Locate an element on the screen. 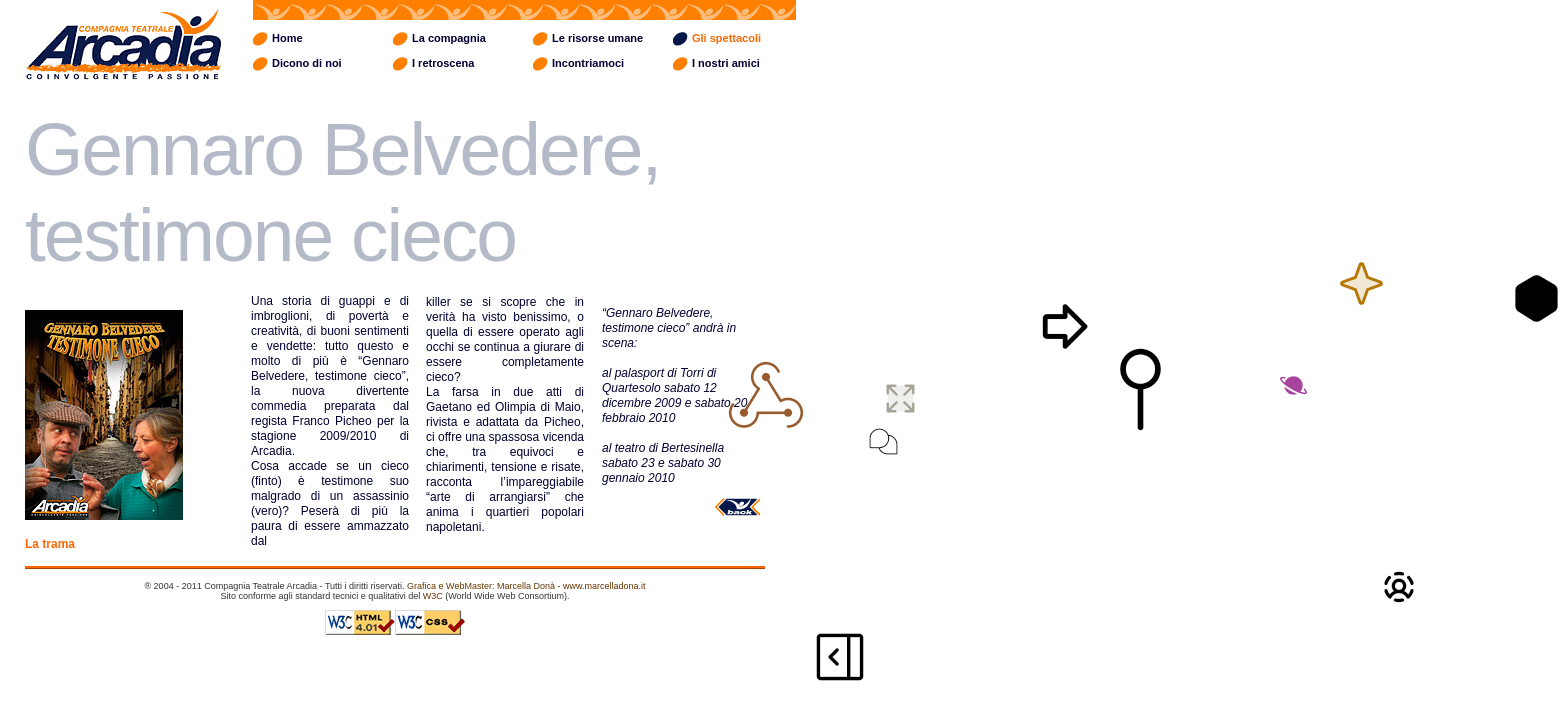 This screenshot has height=720, width=1568. explore global or worldwide content is located at coordinates (1293, 385).